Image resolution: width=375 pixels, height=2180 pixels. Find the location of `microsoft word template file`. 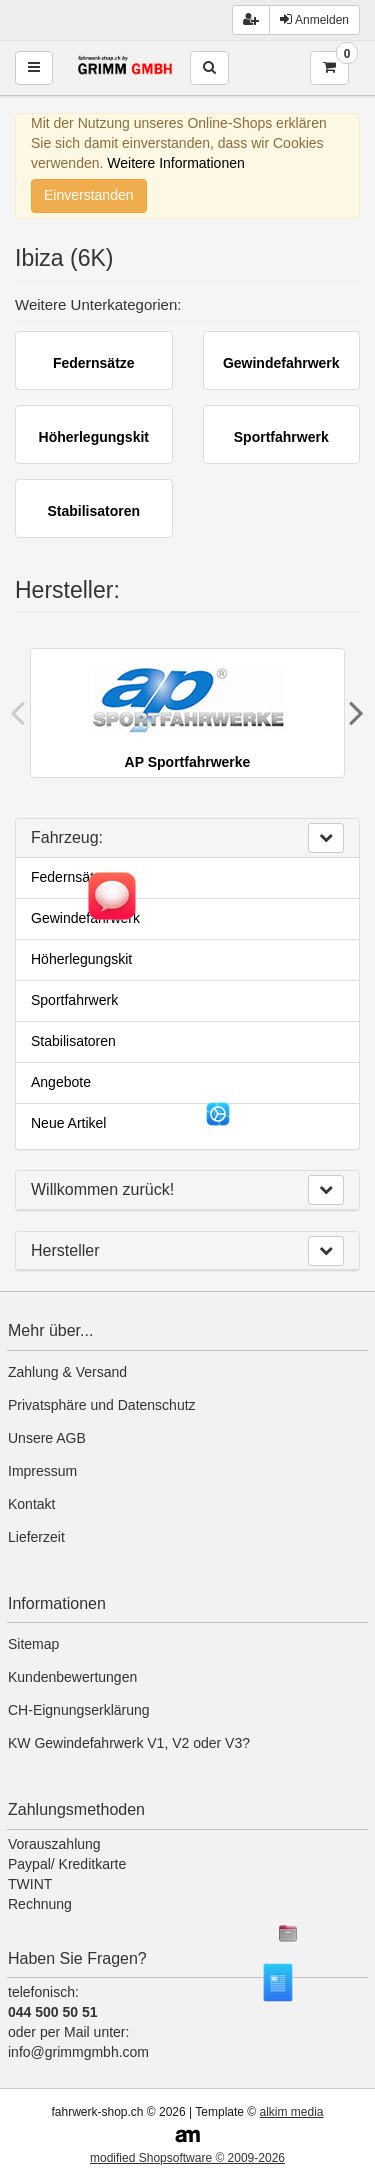

microsoft word template file is located at coordinates (278, 1983).